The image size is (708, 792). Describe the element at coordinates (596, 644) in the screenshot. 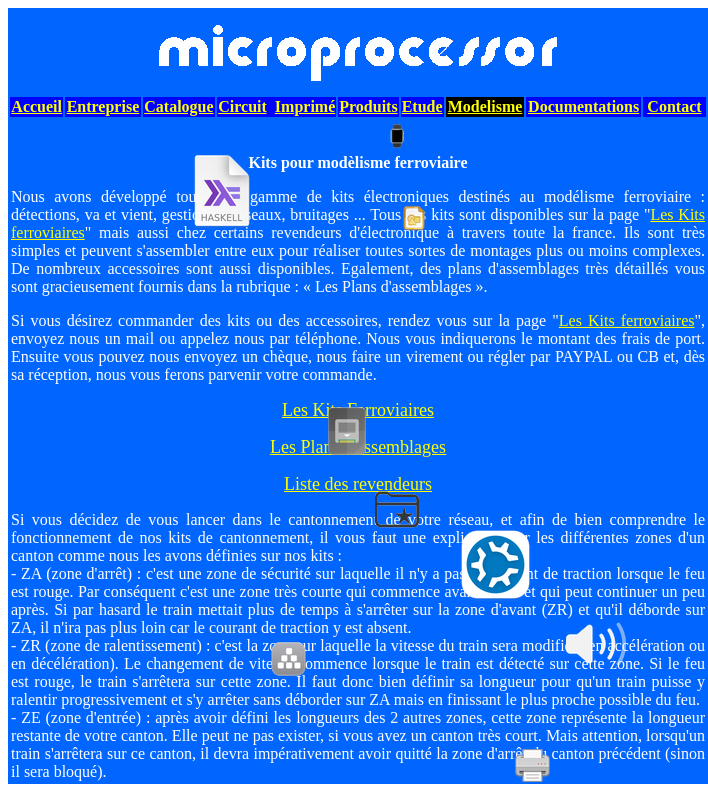

I see `adjust system volume level` at that location.